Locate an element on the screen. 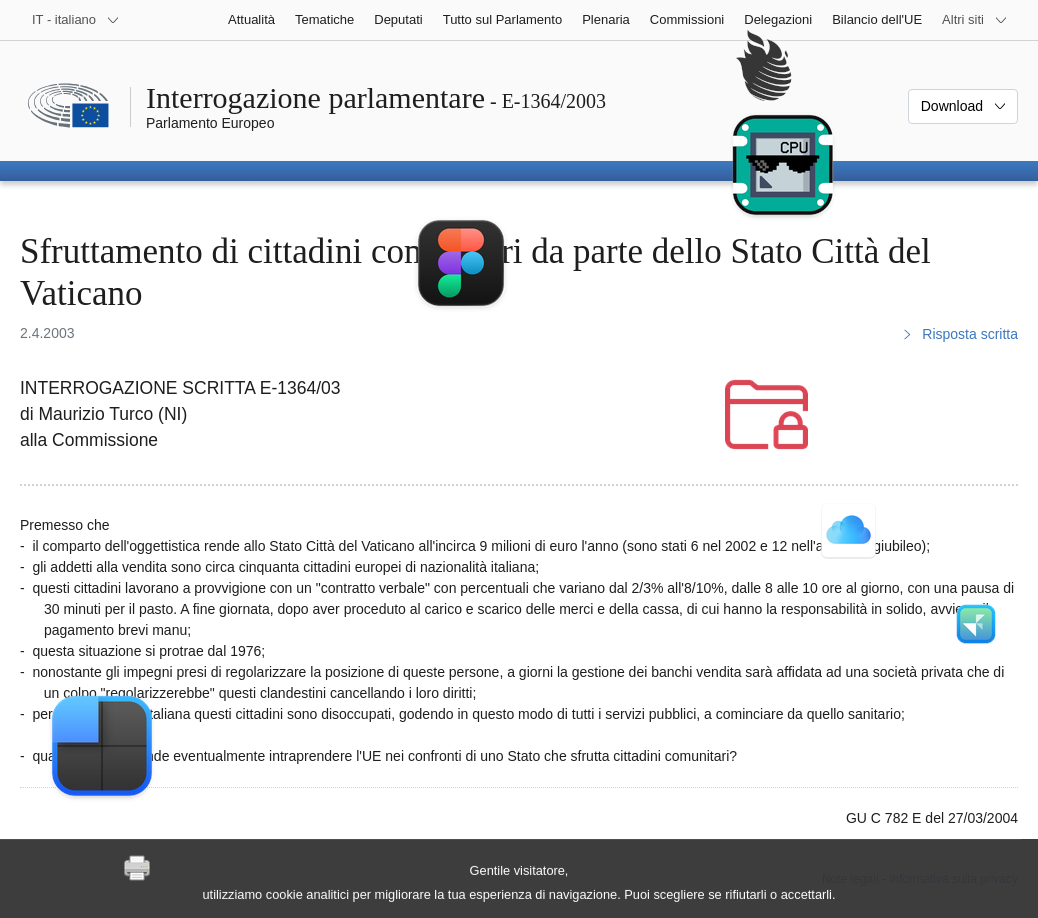 The width and height of the screenshot is (1038, 918). open figma design app is located at coordinates (461, 263).